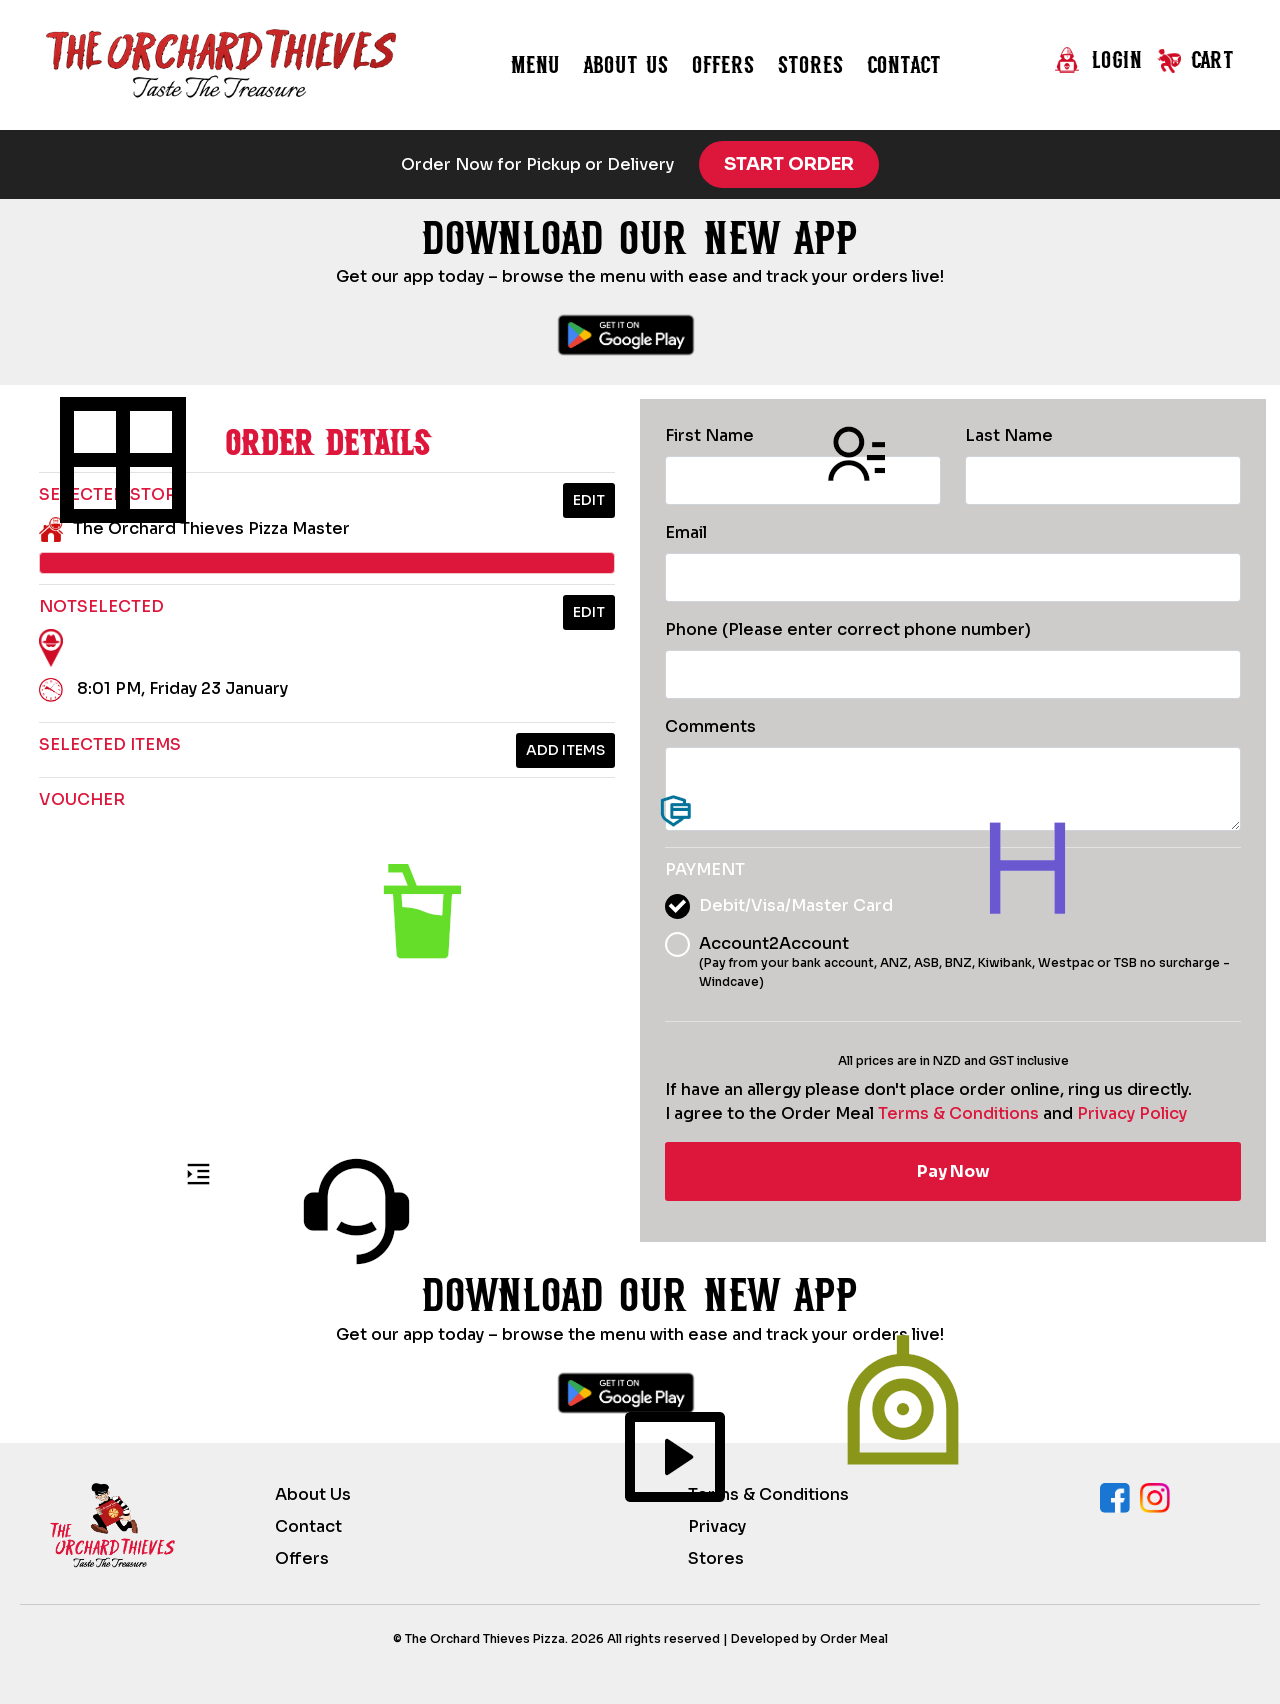 The height and width of the screenshot is (1704, 1280). Describe the element at coordinates (356, 1211) in the screenshot. I see `contact customer support` at that location.